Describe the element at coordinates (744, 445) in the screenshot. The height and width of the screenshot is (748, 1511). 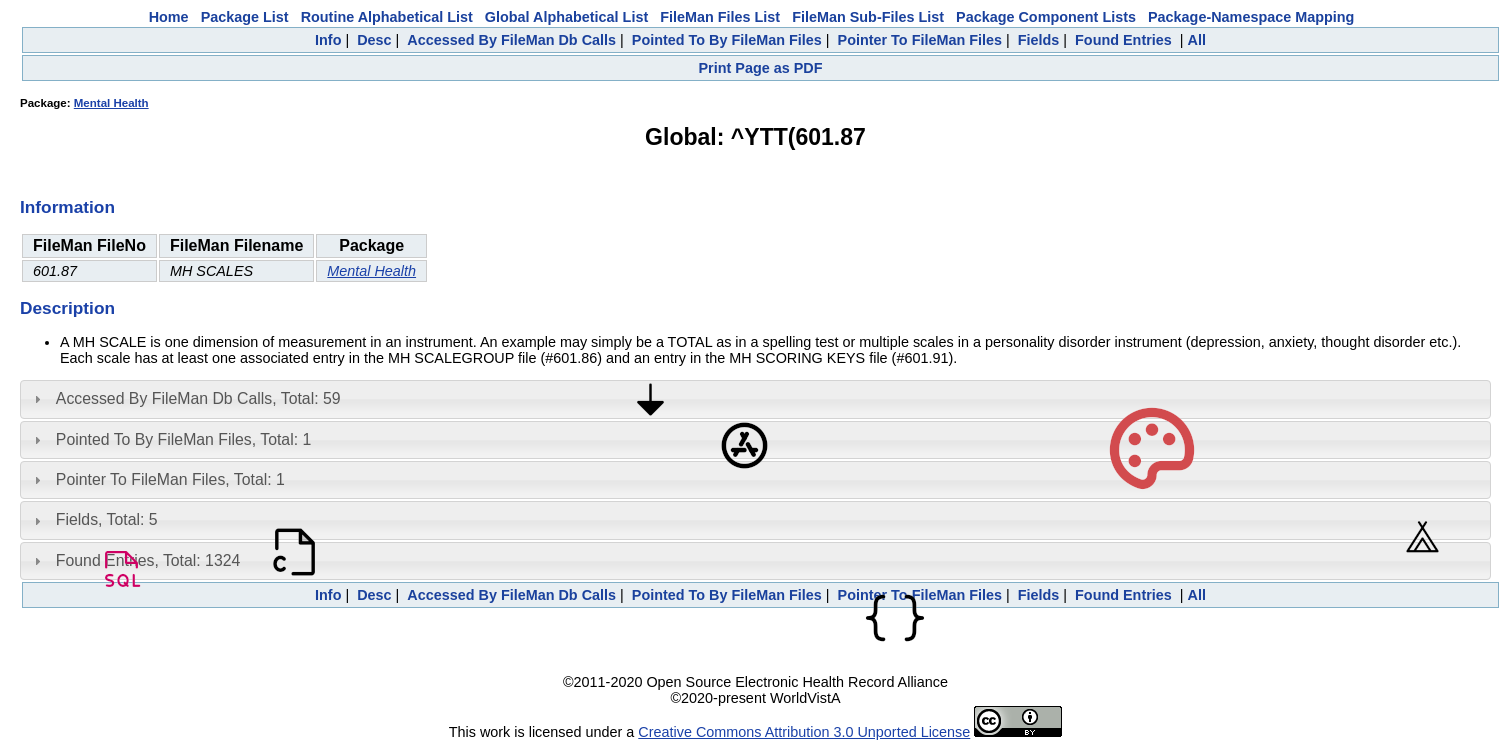
I see `download apps from the app store` at that location.